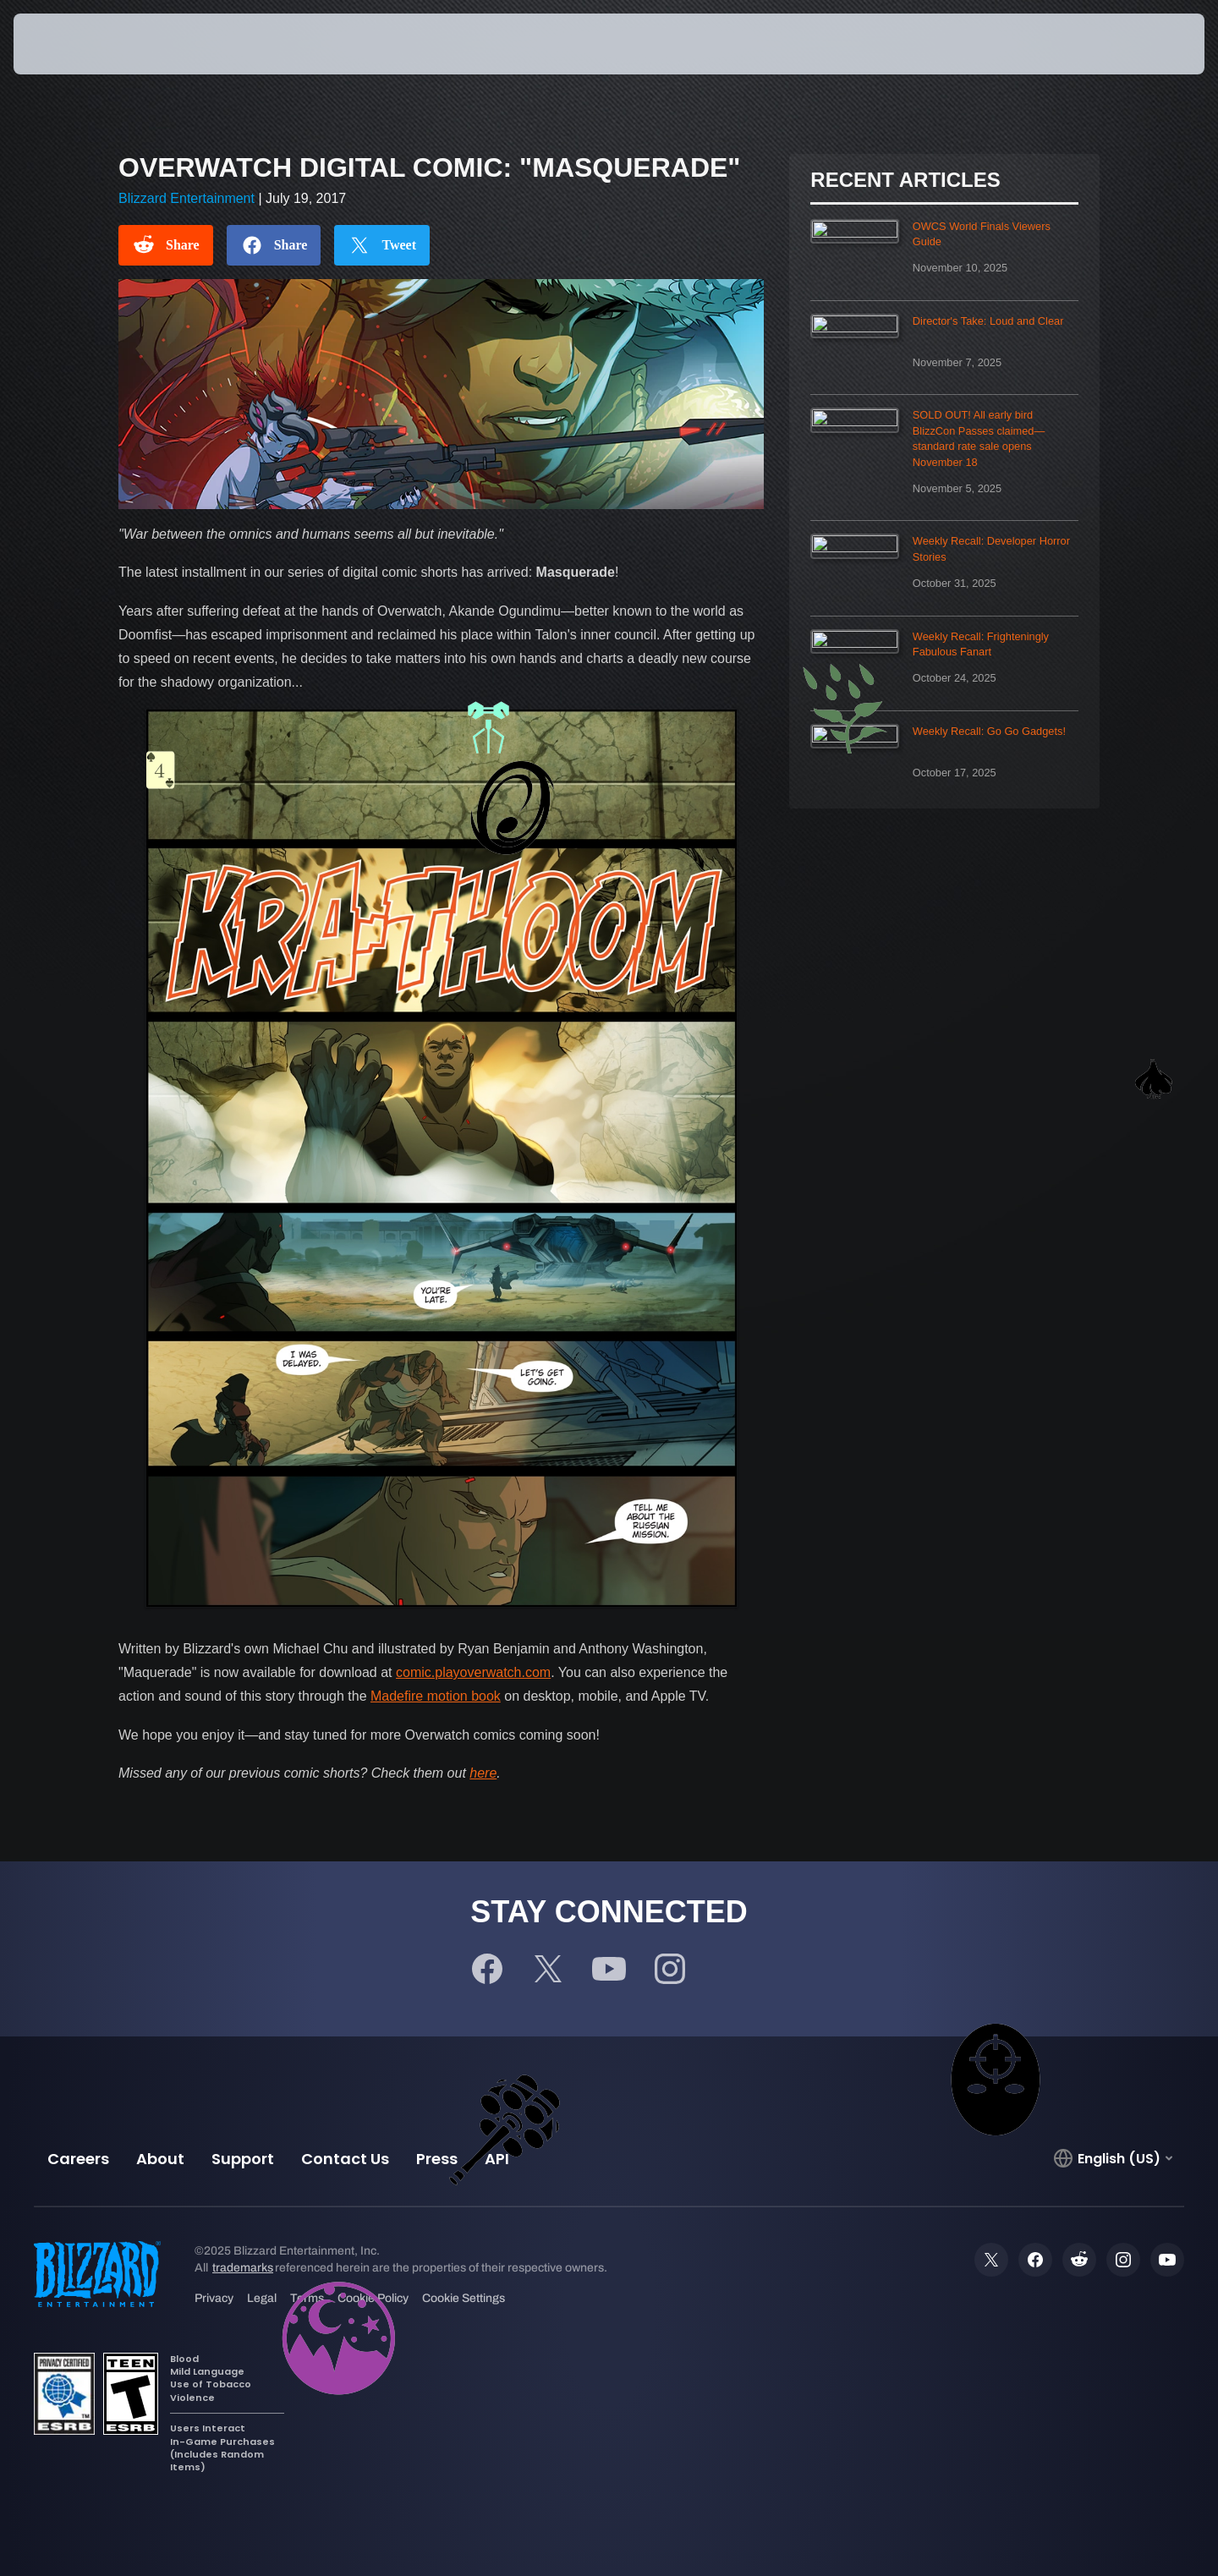 The height and width of the screenshot is (2576, 1218). What do you see at coordinates (512, 808) in the screenshot?
I see `access a portal or gateway feature` at bounding box center [512, 808].